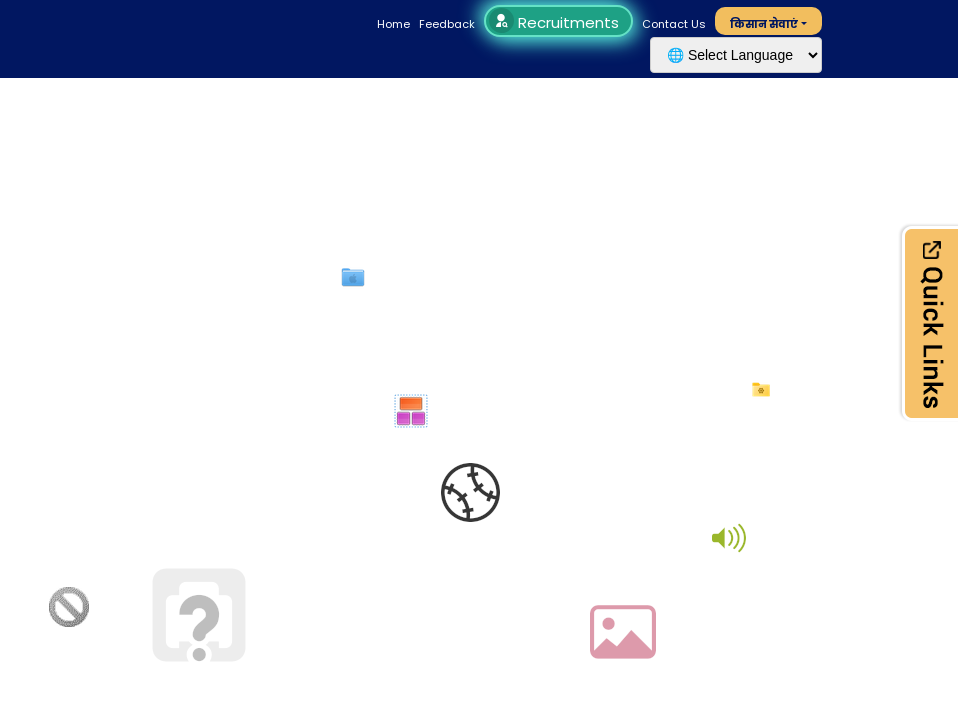 This screenshot has height=720, width=958. What do you see at coordinates (353, 277) in the screenshot?
I see `open apple system folder` at bounding box center [353, 277].